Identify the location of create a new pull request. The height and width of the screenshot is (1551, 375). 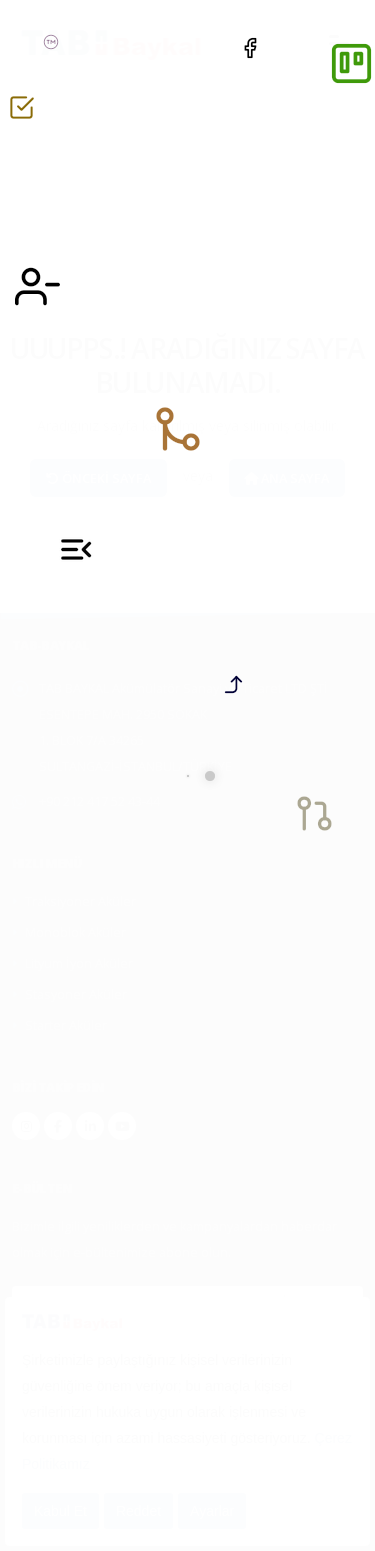
(314, 813).